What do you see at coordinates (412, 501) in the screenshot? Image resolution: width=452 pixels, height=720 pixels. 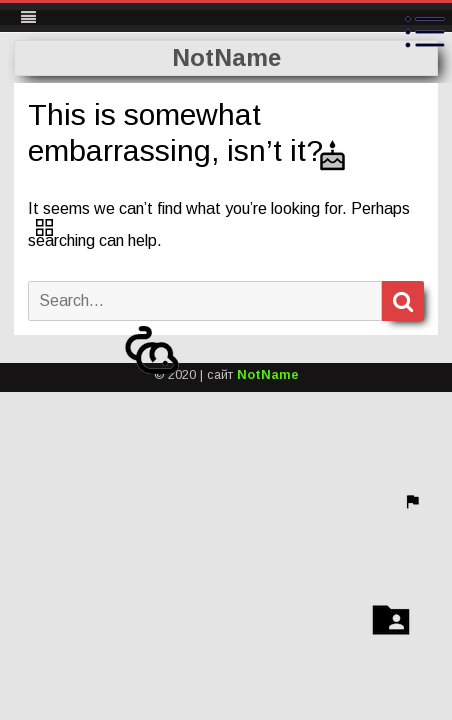 I see `flag or mark an item for review` at bounding box center [412, 501].